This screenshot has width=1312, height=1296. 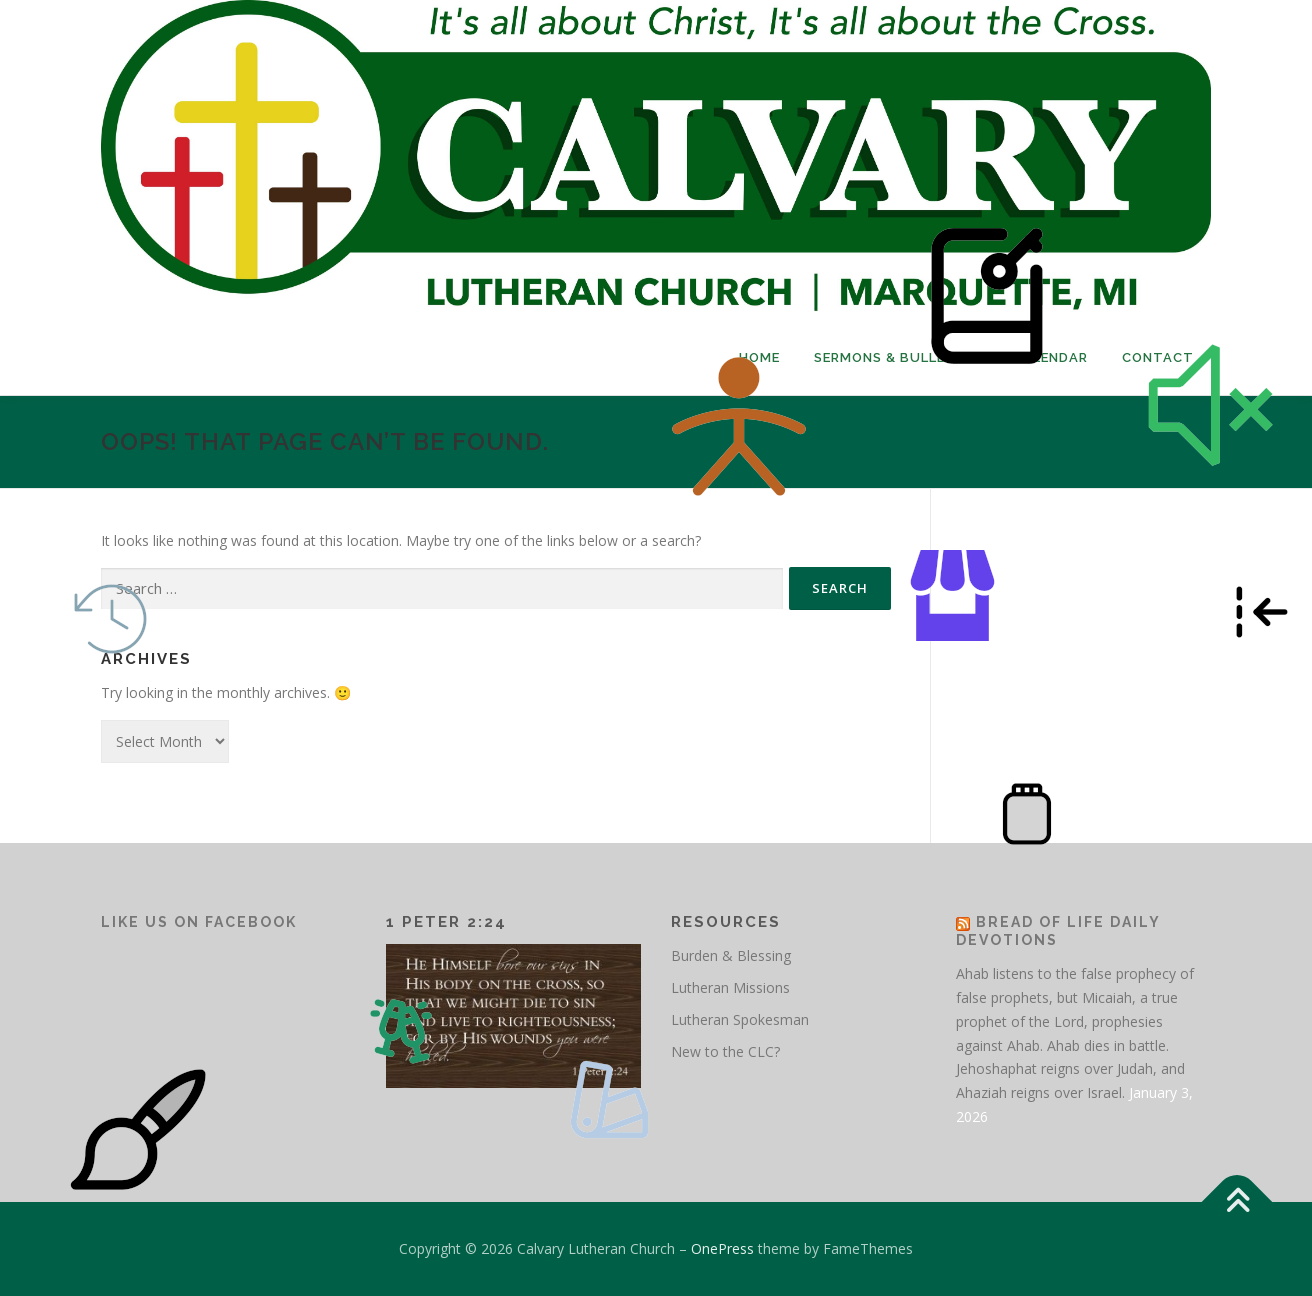 I want to click on mute audio or sound, so click(x=1211, y=405).